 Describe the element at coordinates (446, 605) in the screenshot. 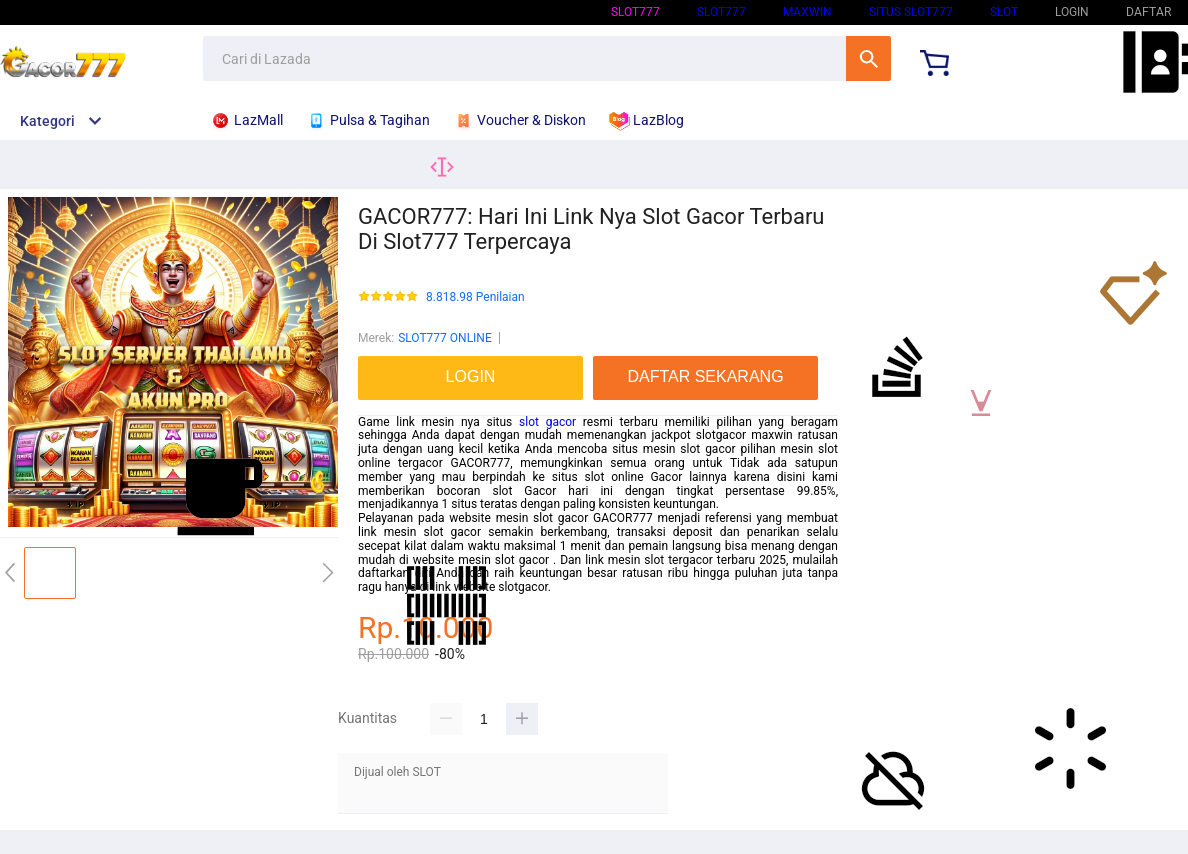

I see `launch htop system monitoring application` at that location.